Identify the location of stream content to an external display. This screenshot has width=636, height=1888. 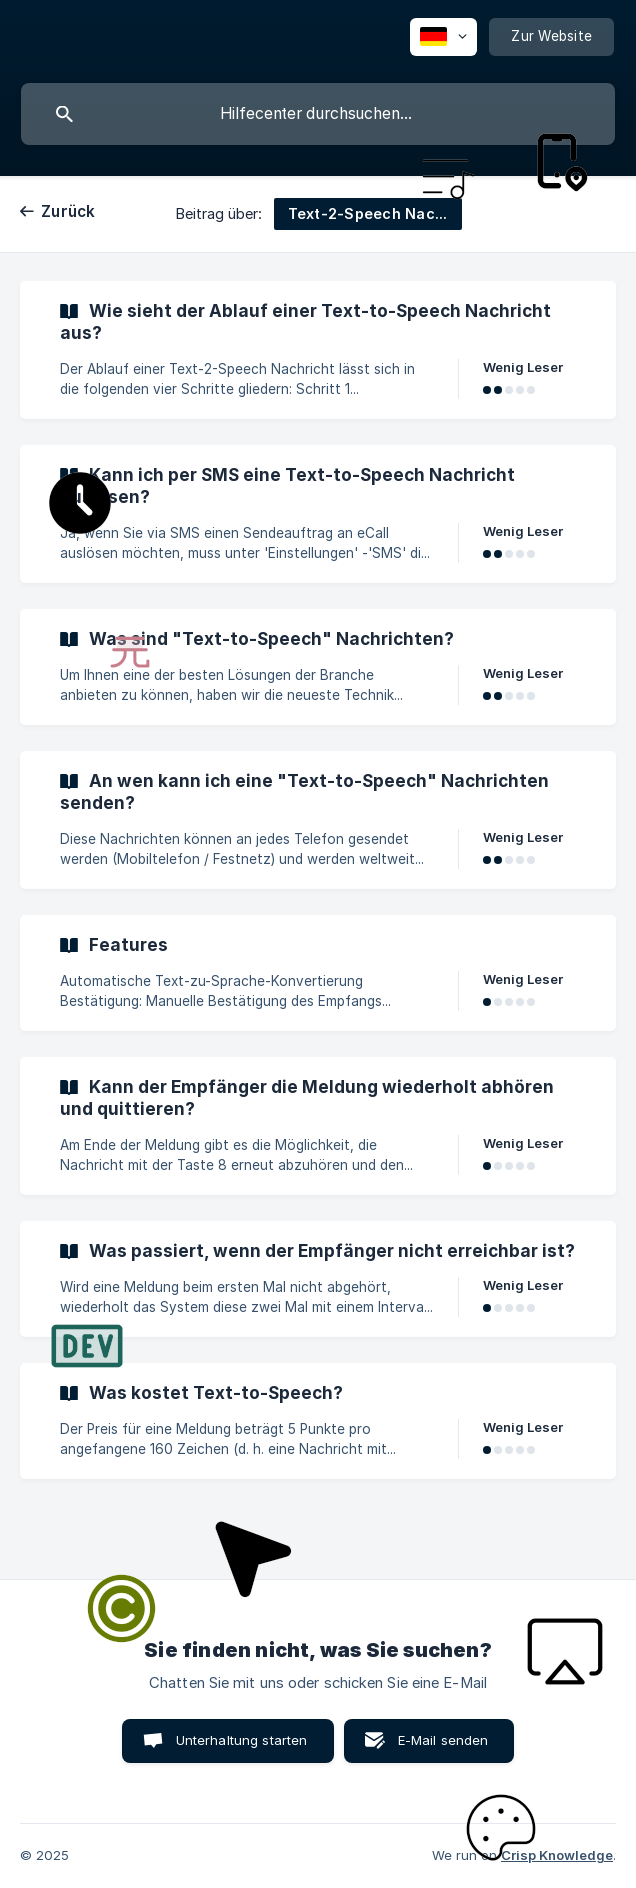
(565, 1650).